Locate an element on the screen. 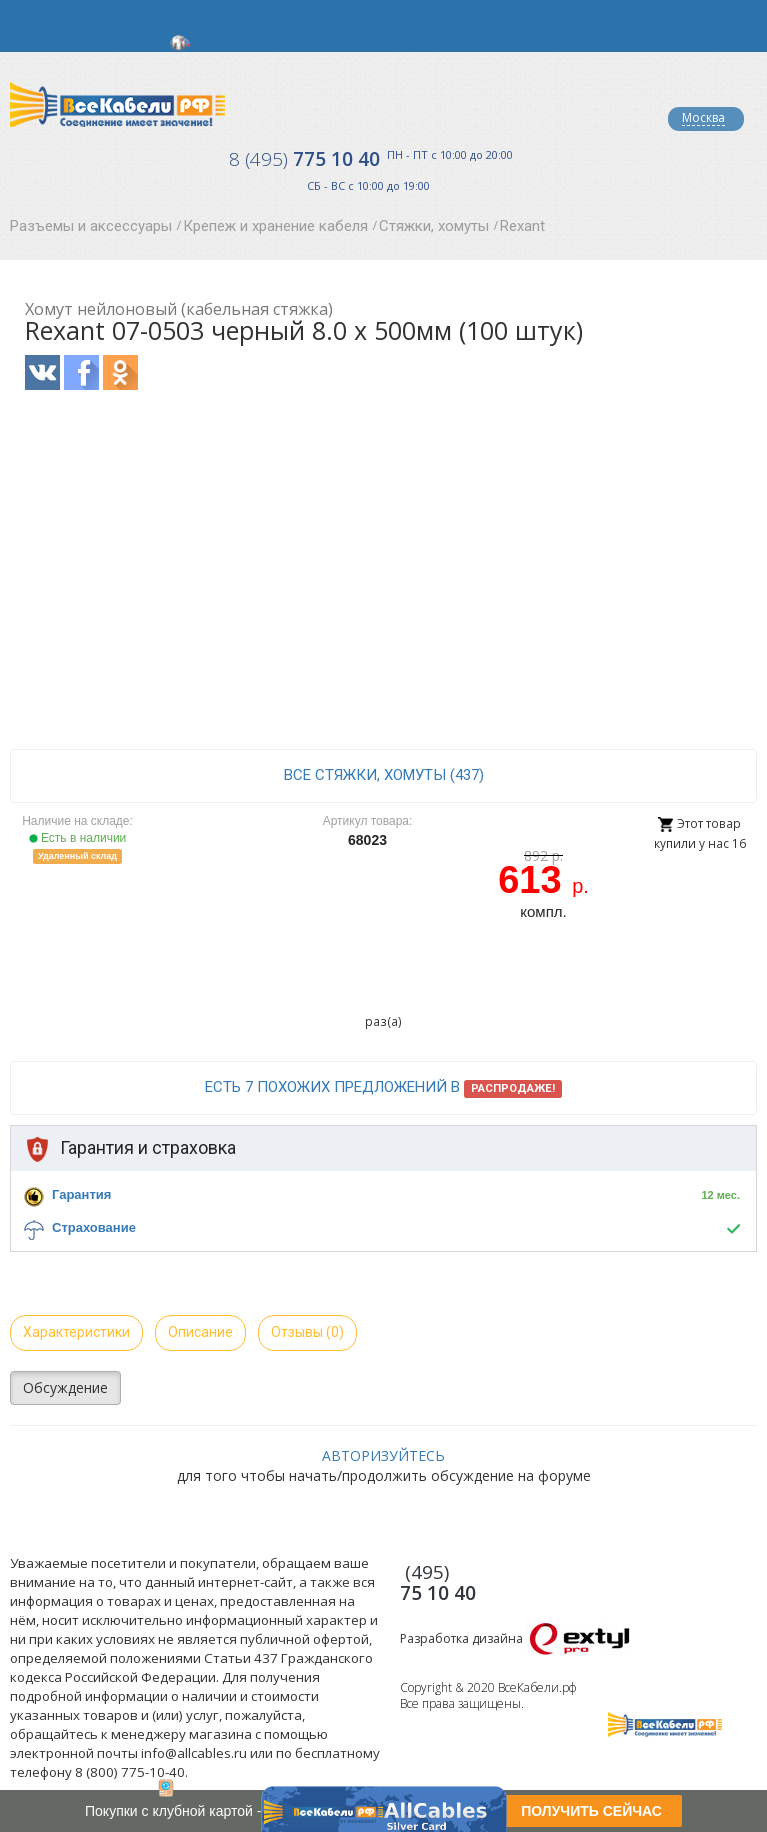 The image size is (767, 1832). adjust system audio volume is located at coordinates (180, 43).